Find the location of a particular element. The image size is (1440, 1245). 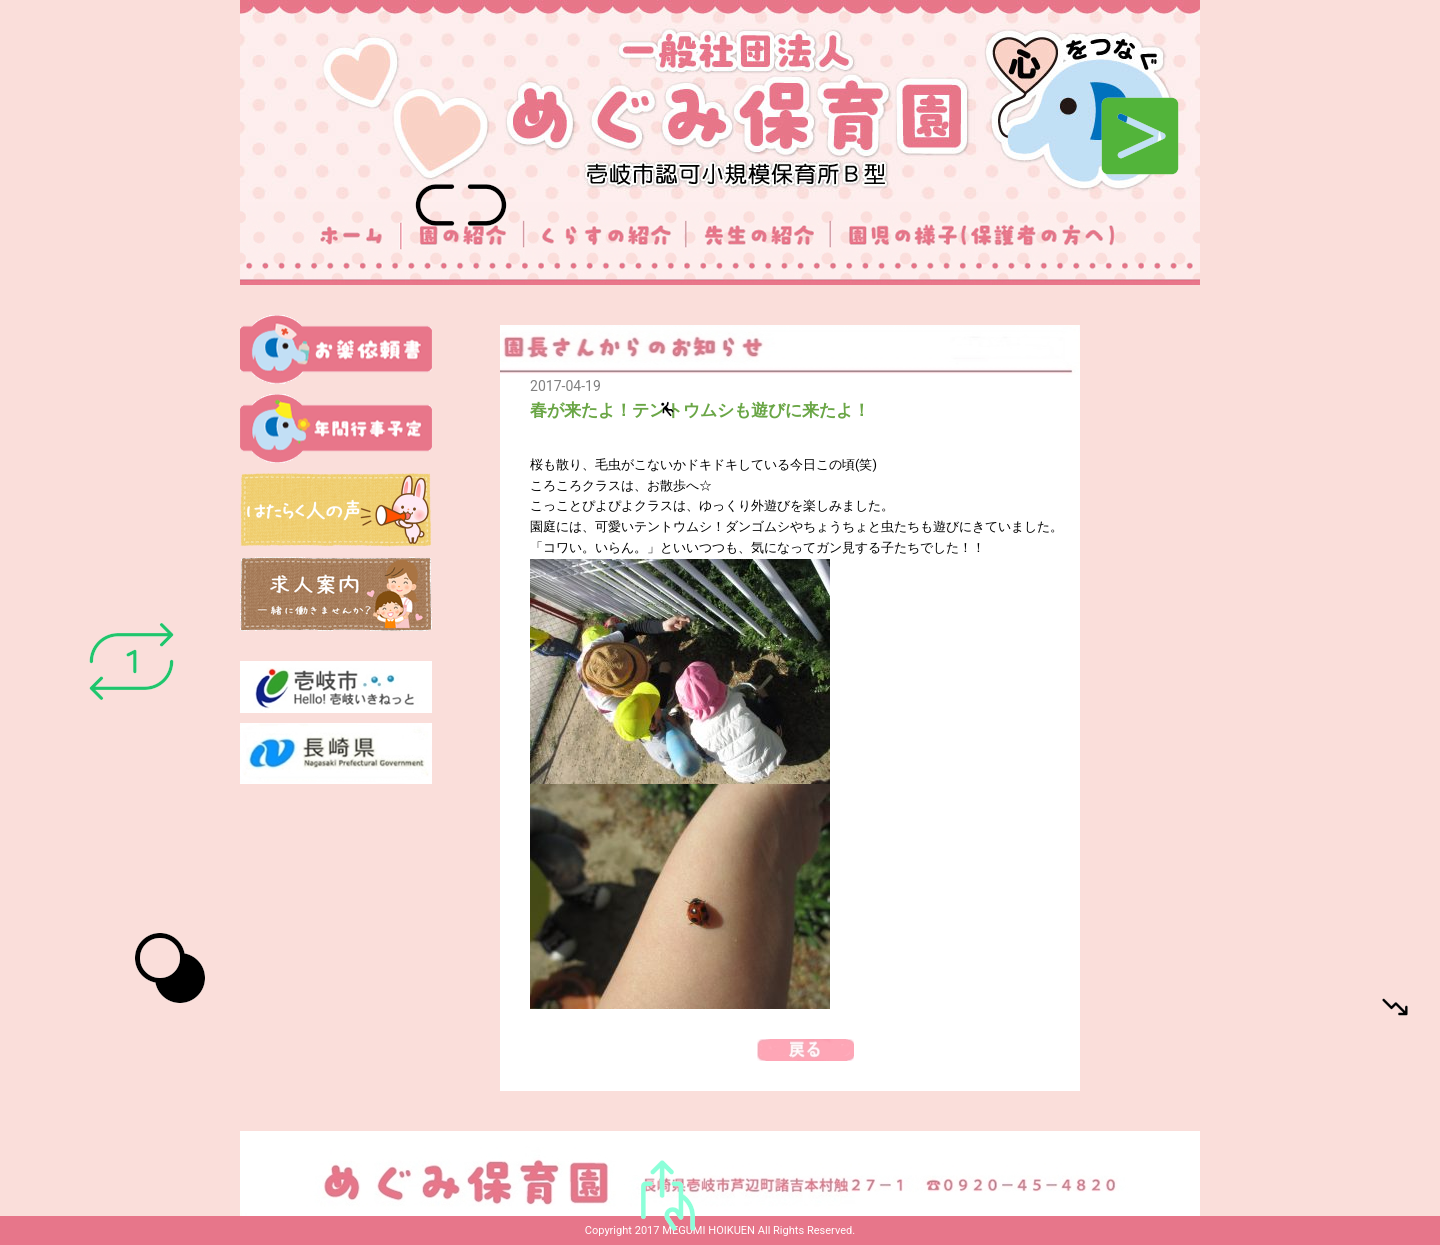

subtract or remove a layer is located at coordinates (170, 968).